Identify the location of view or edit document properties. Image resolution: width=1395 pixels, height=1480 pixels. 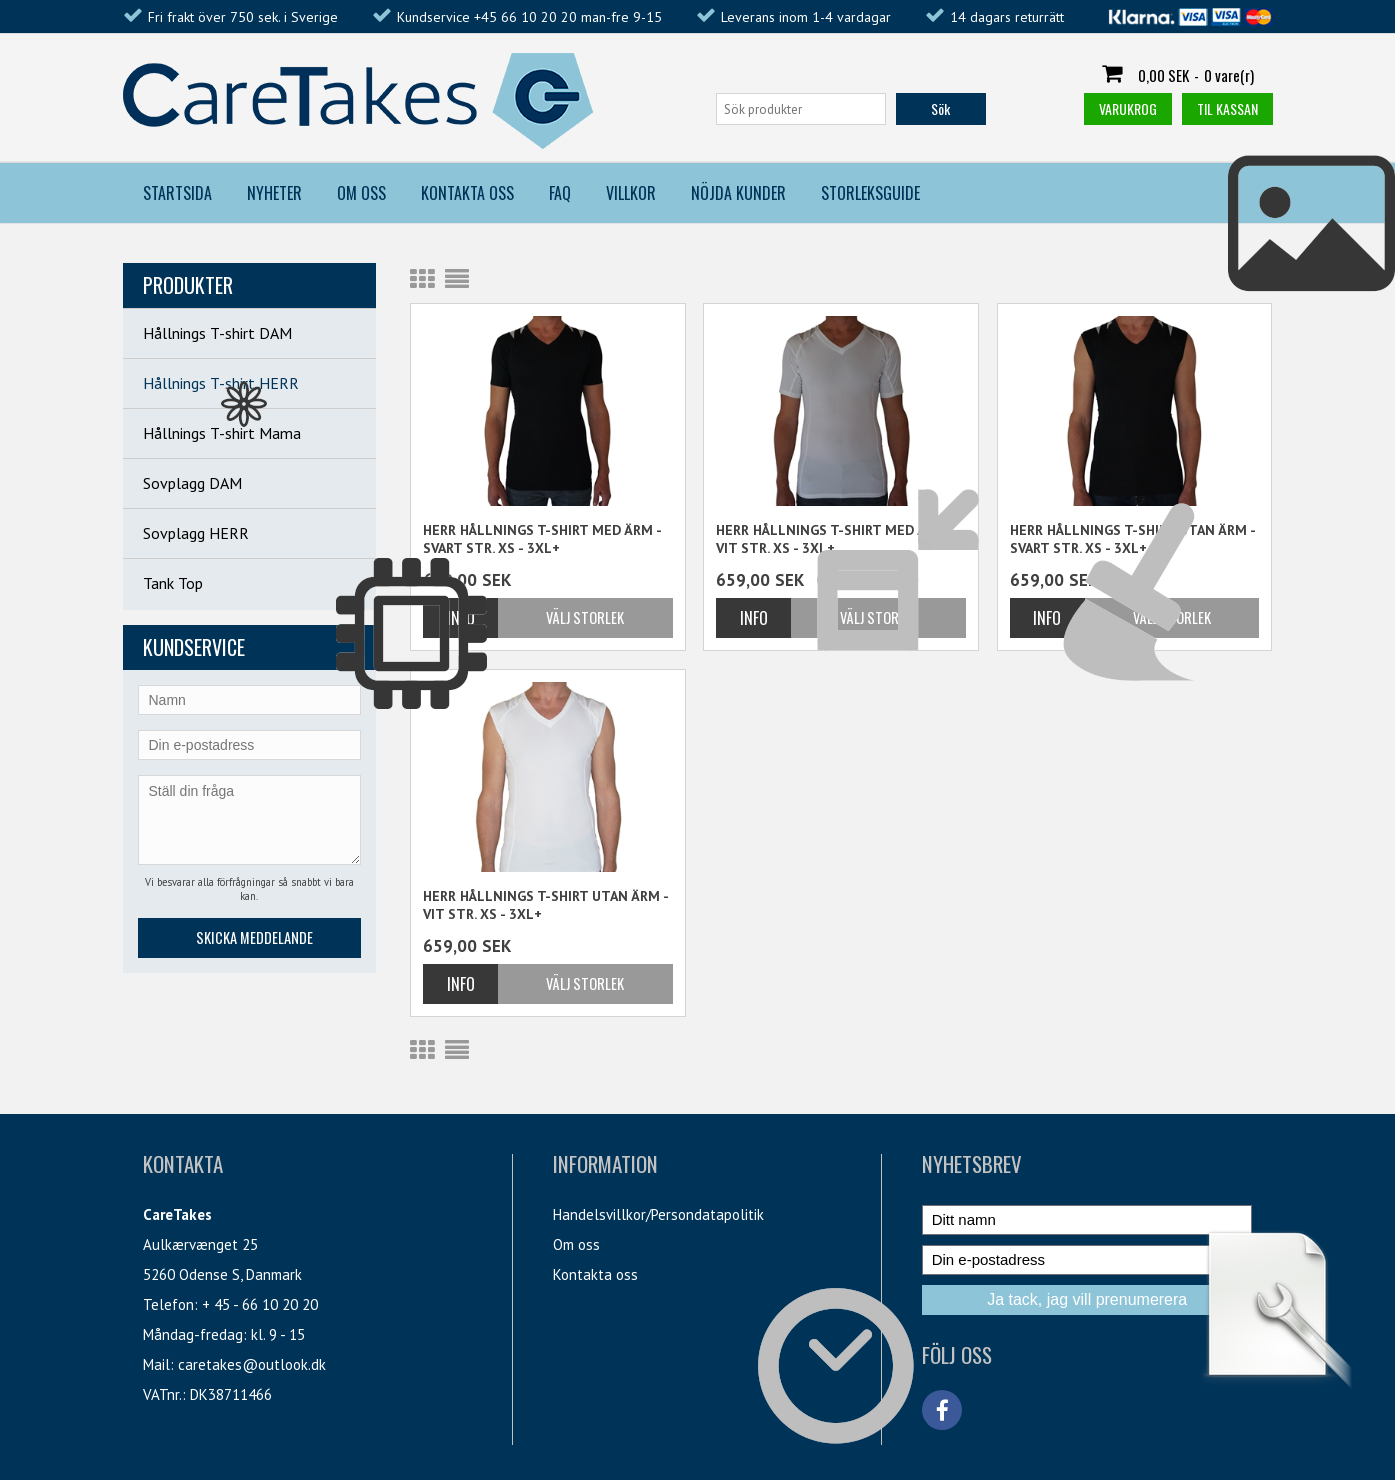
(1280, 1309).